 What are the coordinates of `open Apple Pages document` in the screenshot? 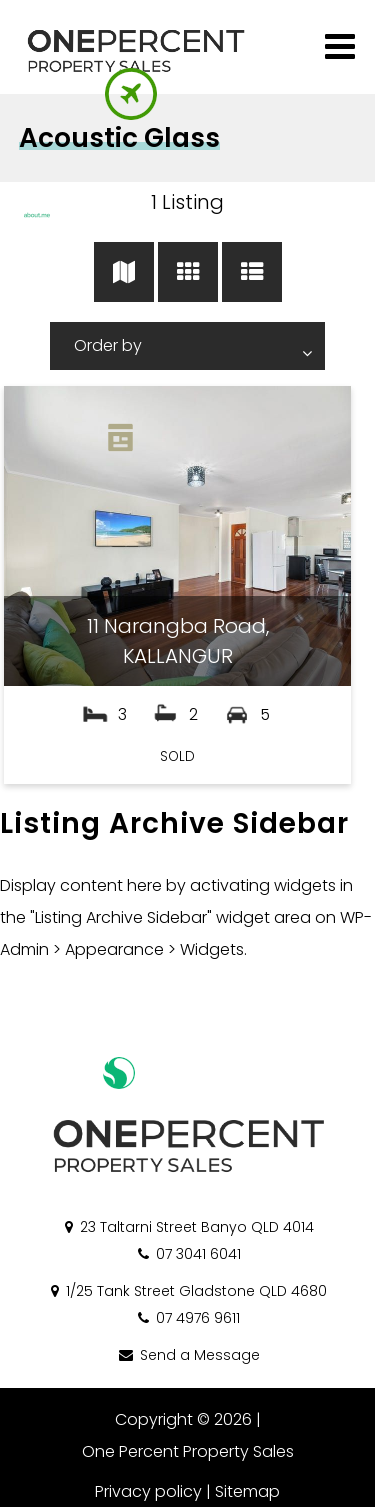 It's located at (120, 437).